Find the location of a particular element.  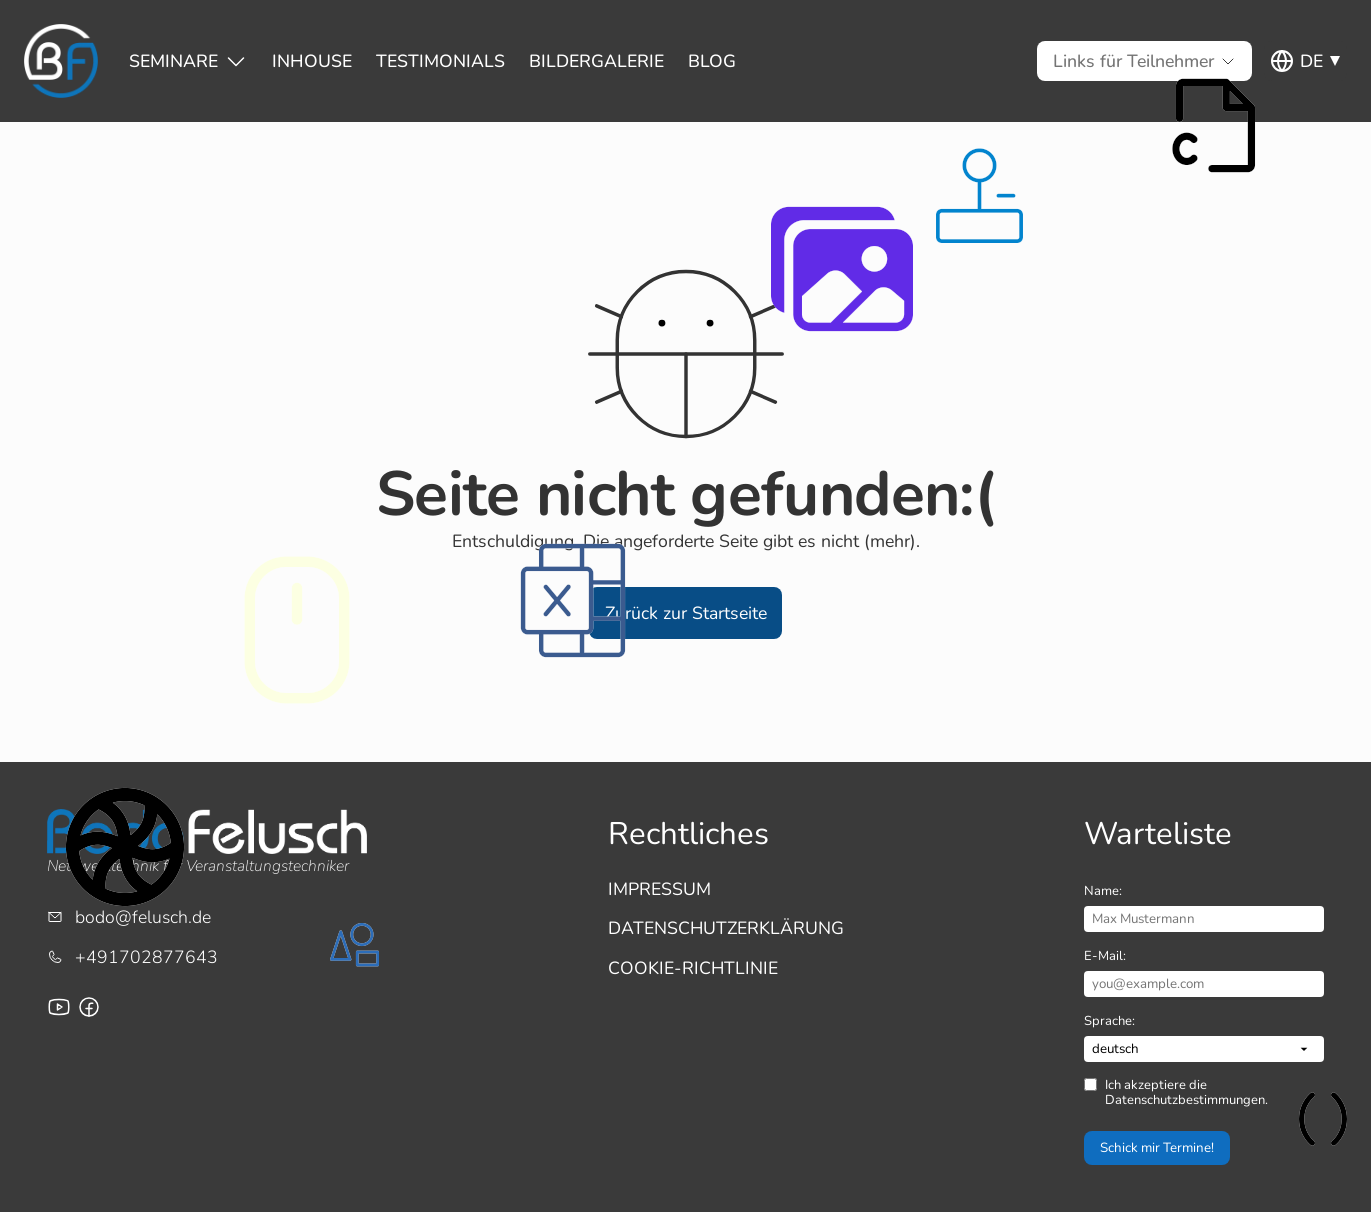

view photo gallery is located at coordinates (842, 269).